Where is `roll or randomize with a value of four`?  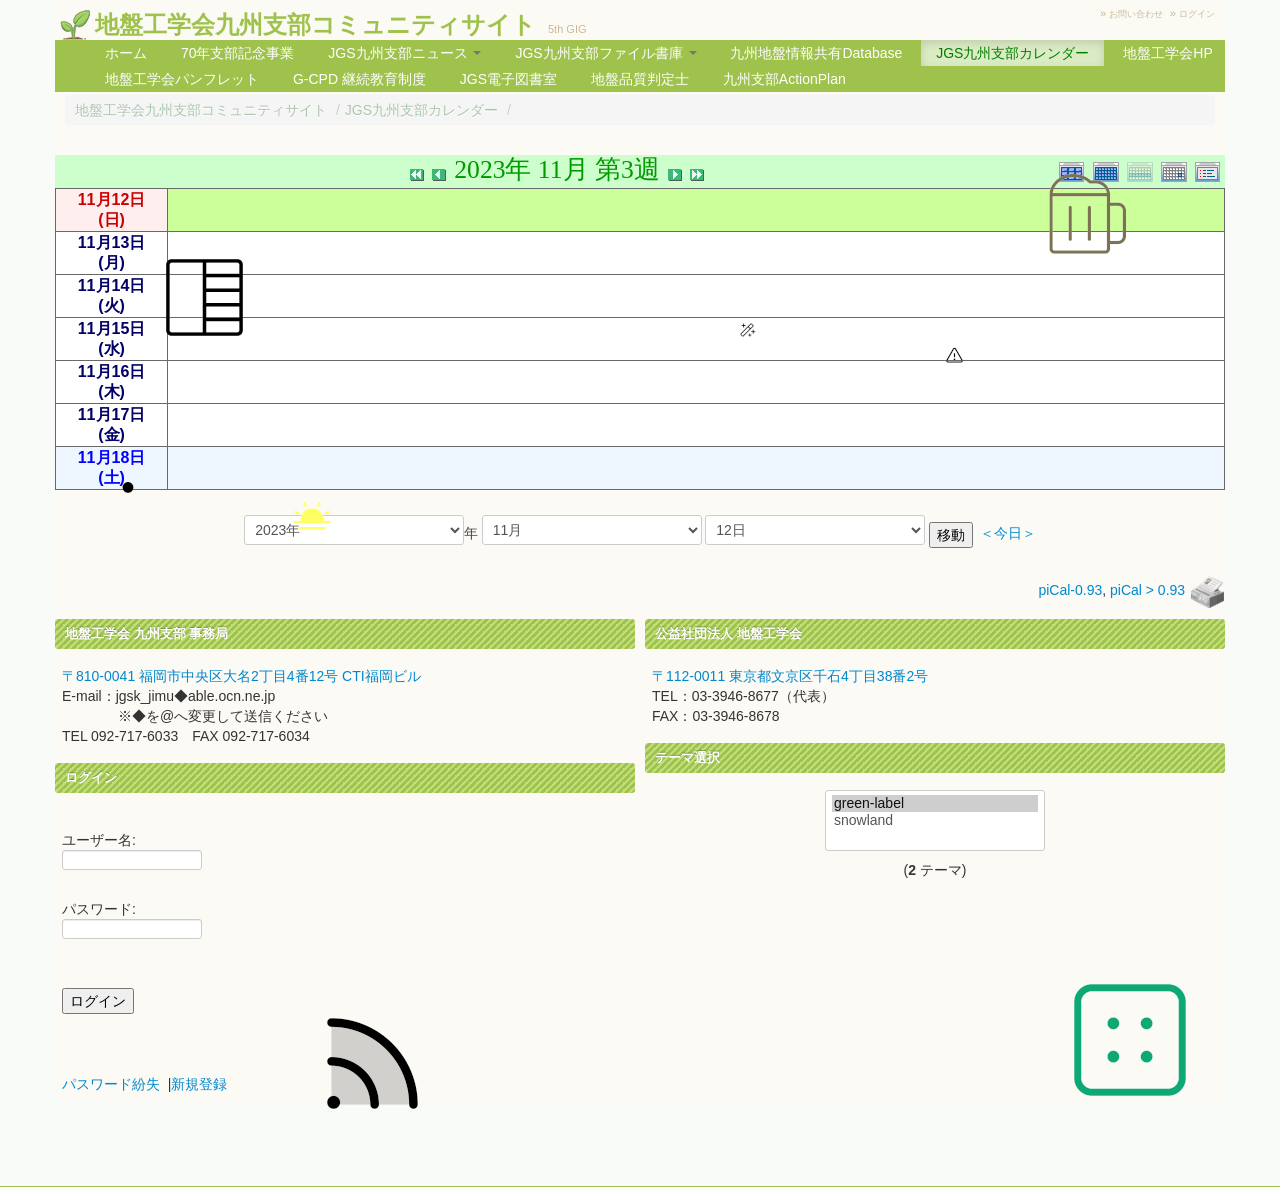 roll or randomize with a value of four is located at coordinates (1130, 1040).